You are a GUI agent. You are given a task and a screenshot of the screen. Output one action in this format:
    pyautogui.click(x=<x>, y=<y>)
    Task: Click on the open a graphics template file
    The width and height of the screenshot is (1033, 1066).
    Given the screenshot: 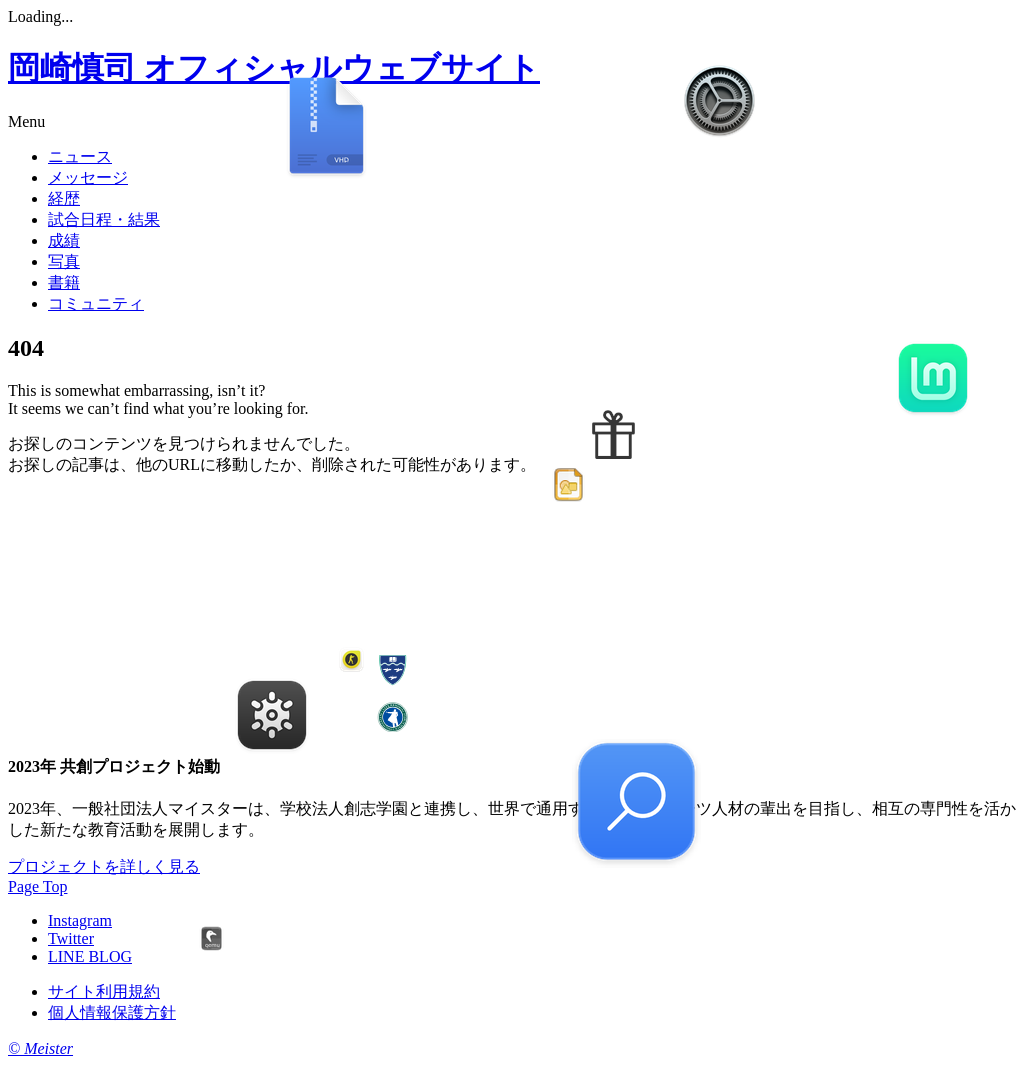 What is the action you would take?
    pyautogui.click(x=568, y=484)
    